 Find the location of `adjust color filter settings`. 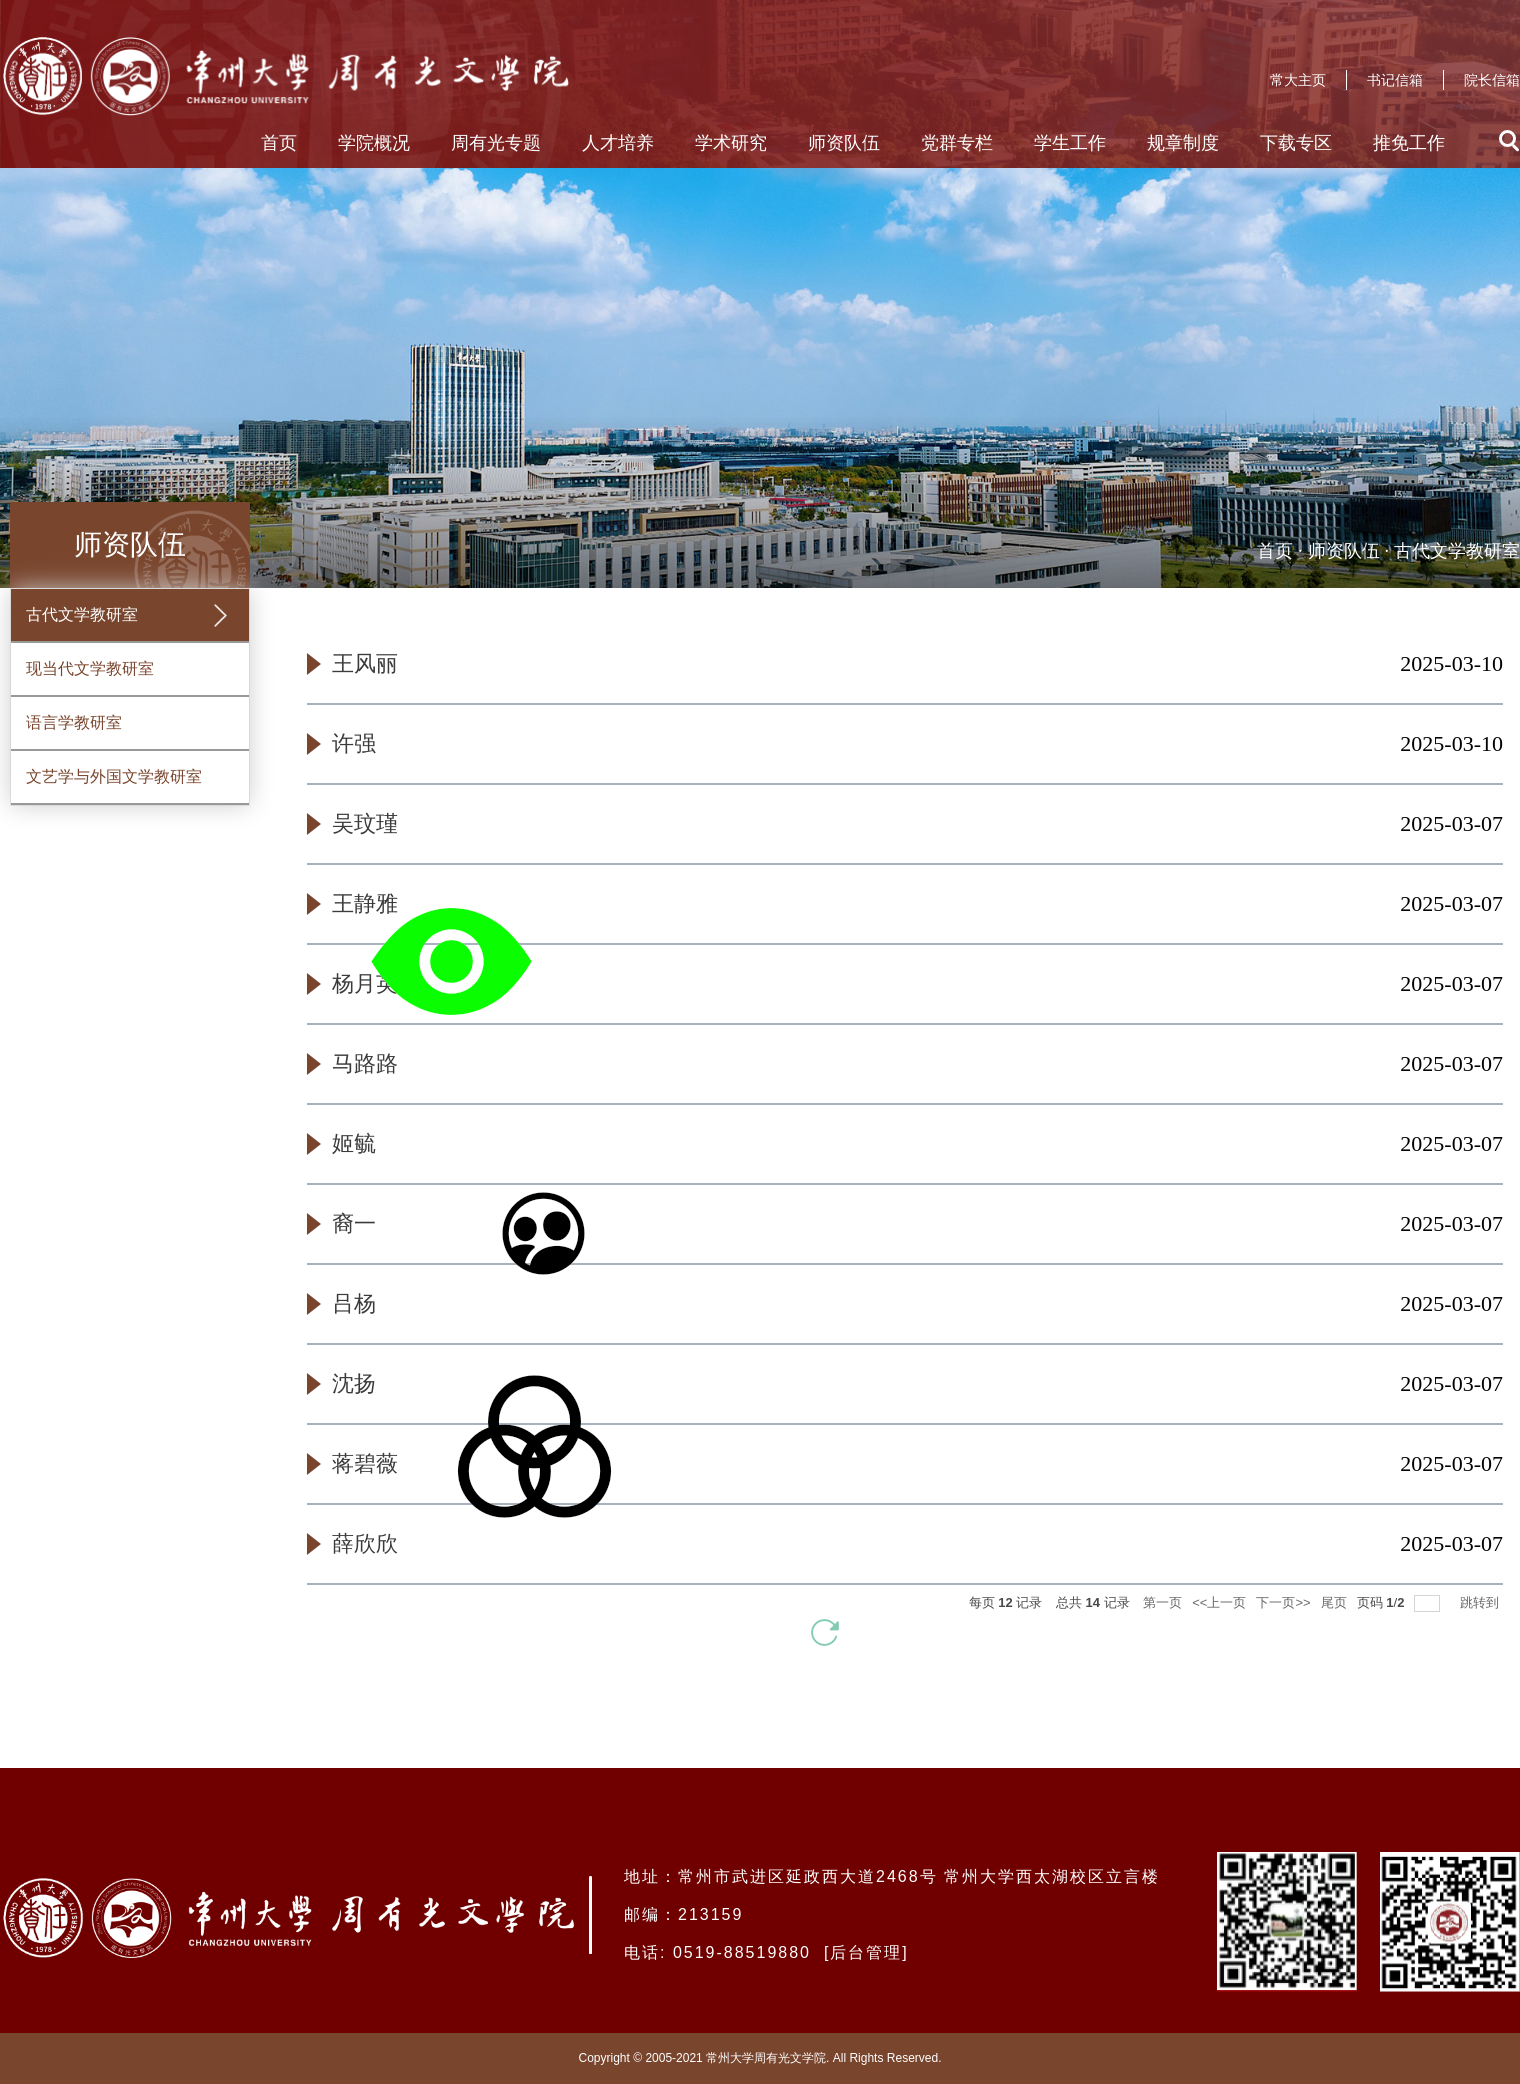

adjust color filter settings is located at coordinates (534, 1446).